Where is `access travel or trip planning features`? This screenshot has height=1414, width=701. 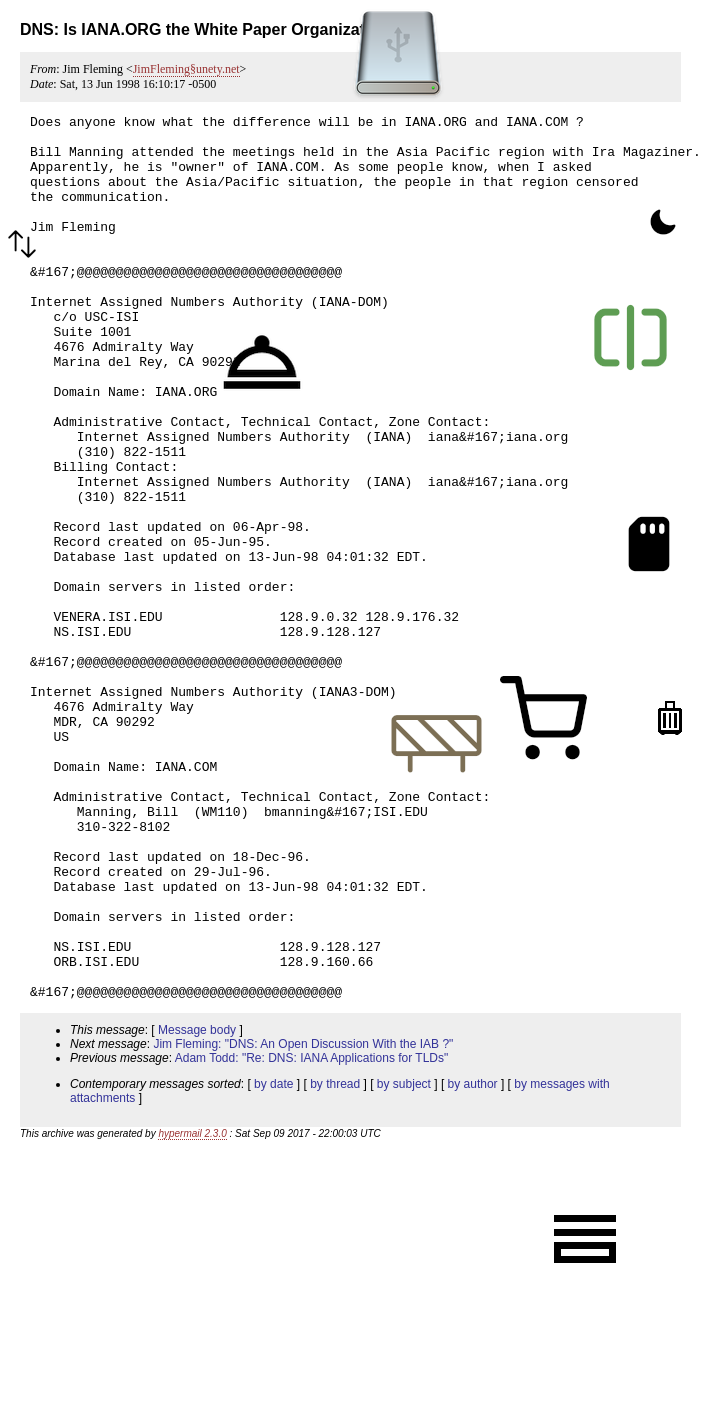 access travel or trip planning features is located at coordinates (670, 718).